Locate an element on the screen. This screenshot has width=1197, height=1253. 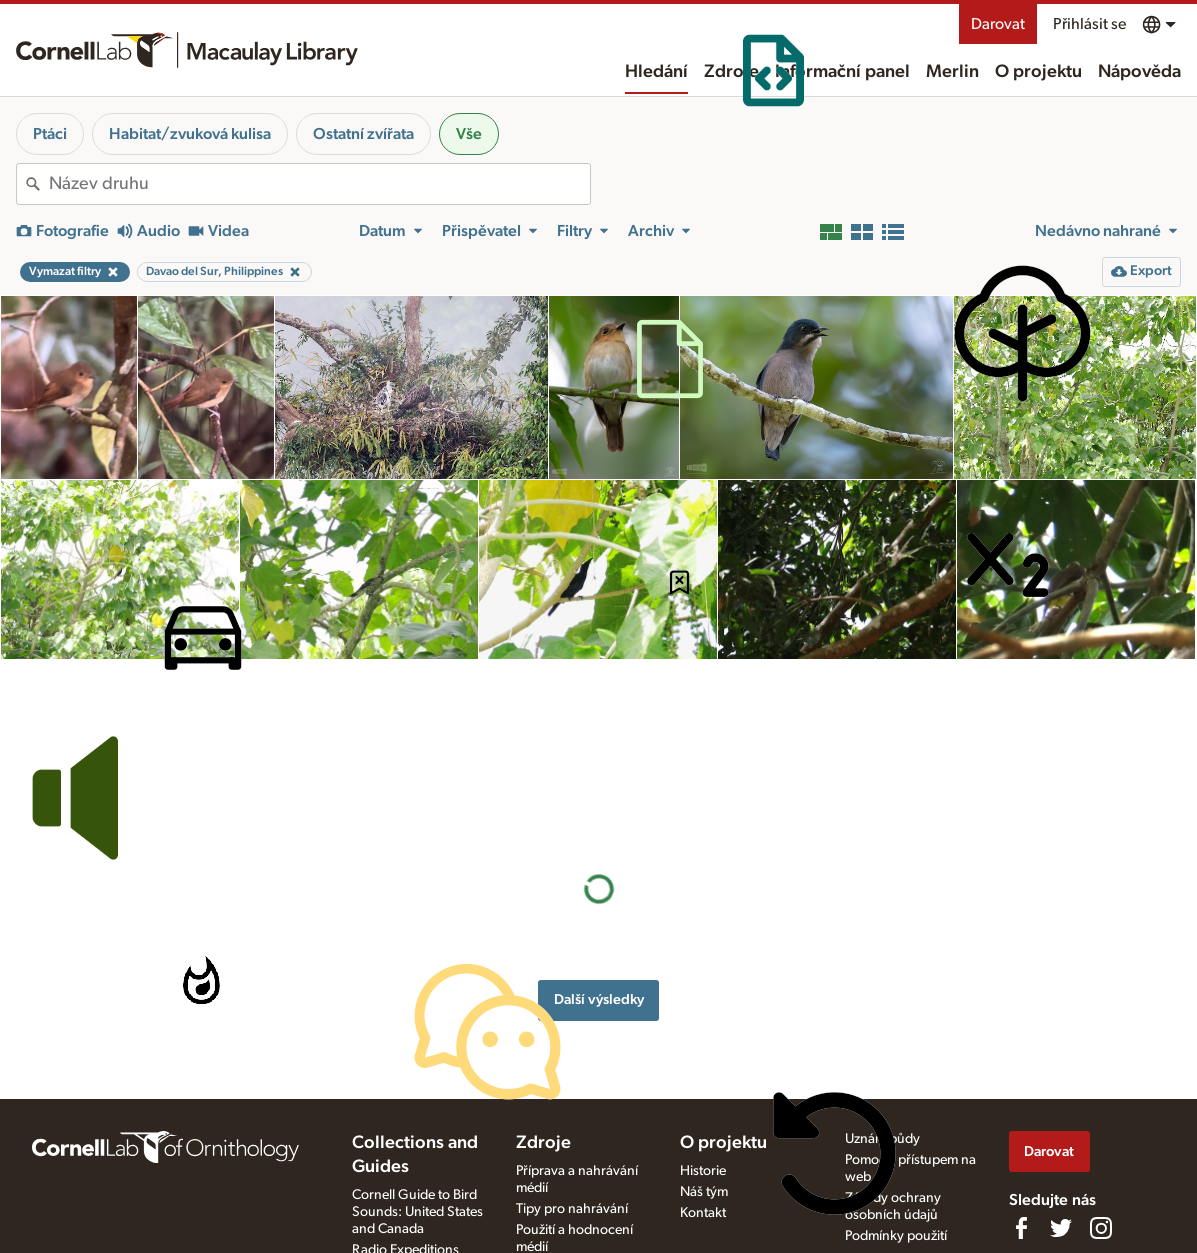
view parks or nature areas nearby is located at coordinates (1022, 333).